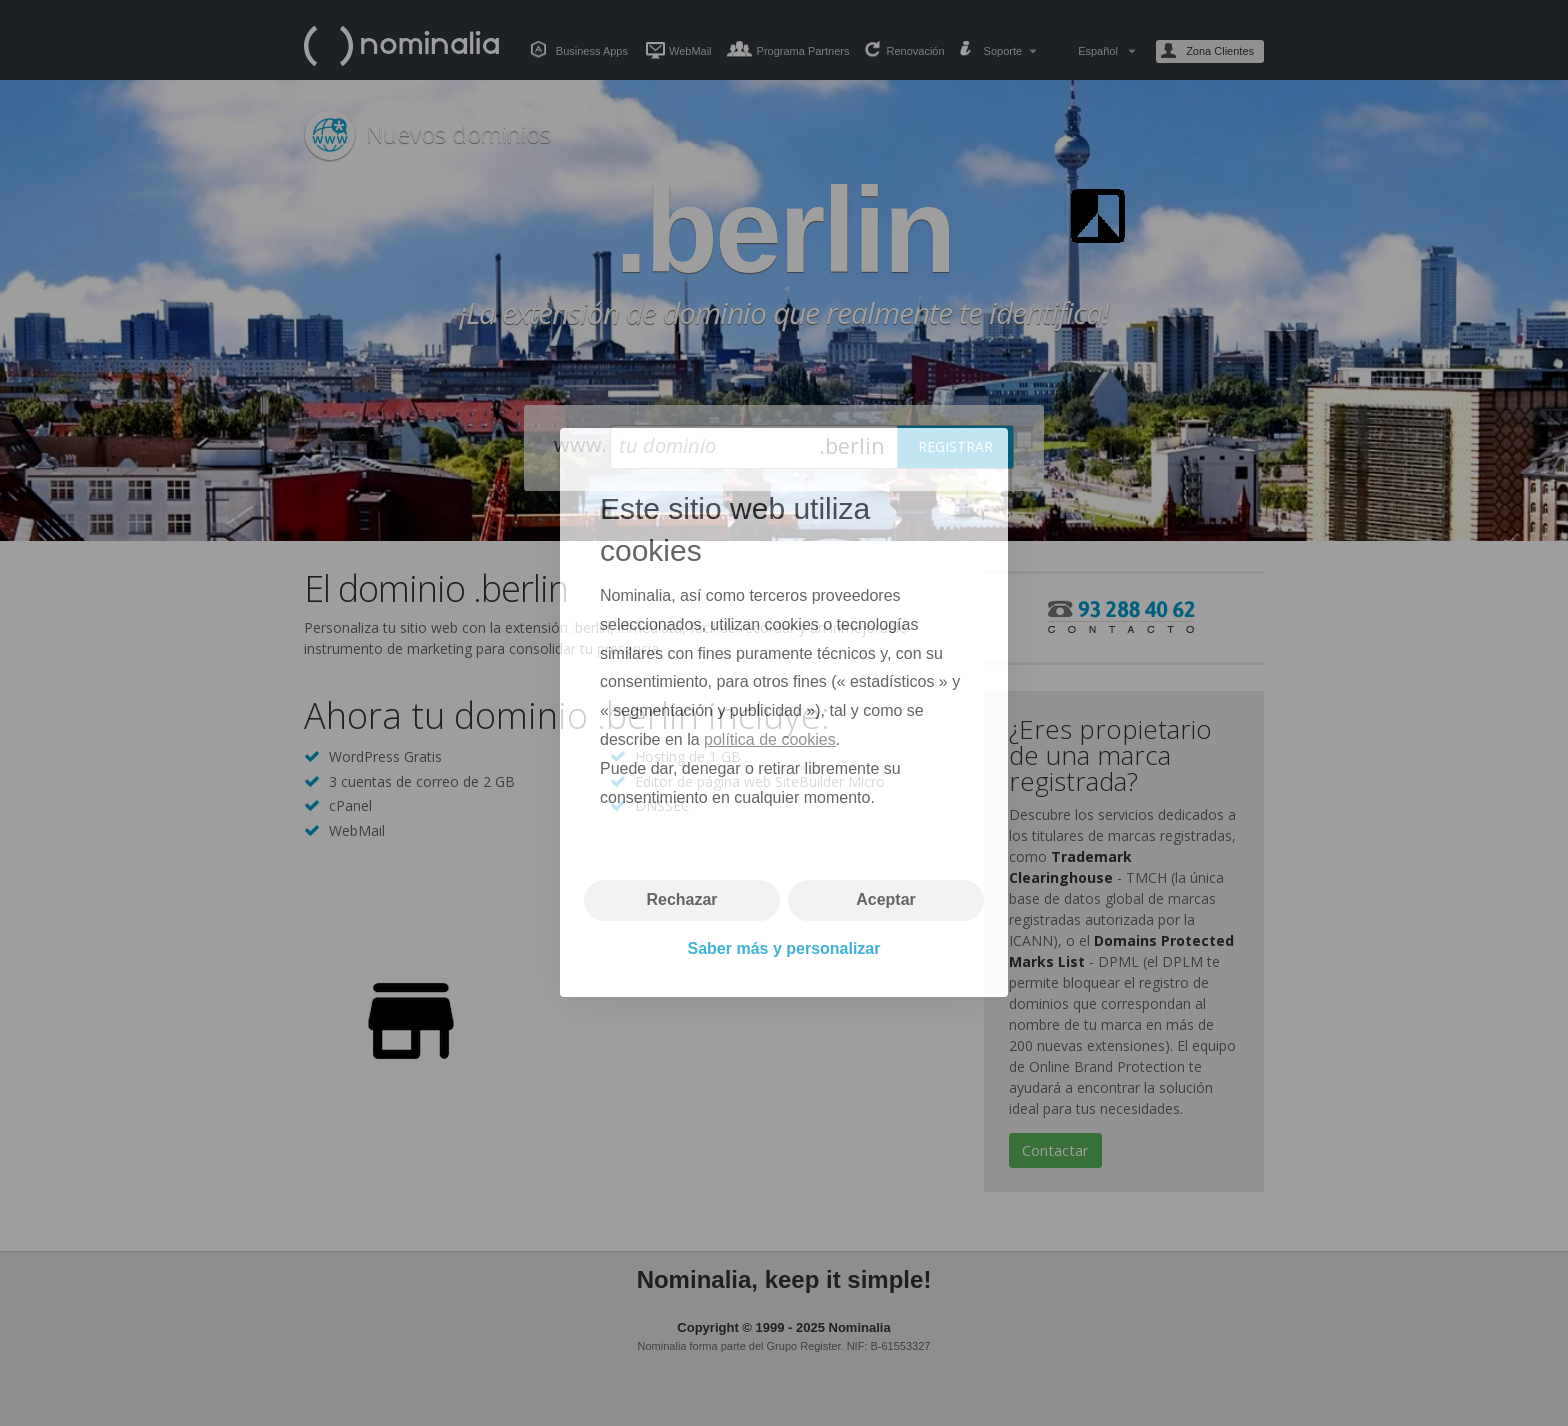 This screenshot has width=1568, height=1426. I want to click on find nearby stores or shops, so click(411, 1021).